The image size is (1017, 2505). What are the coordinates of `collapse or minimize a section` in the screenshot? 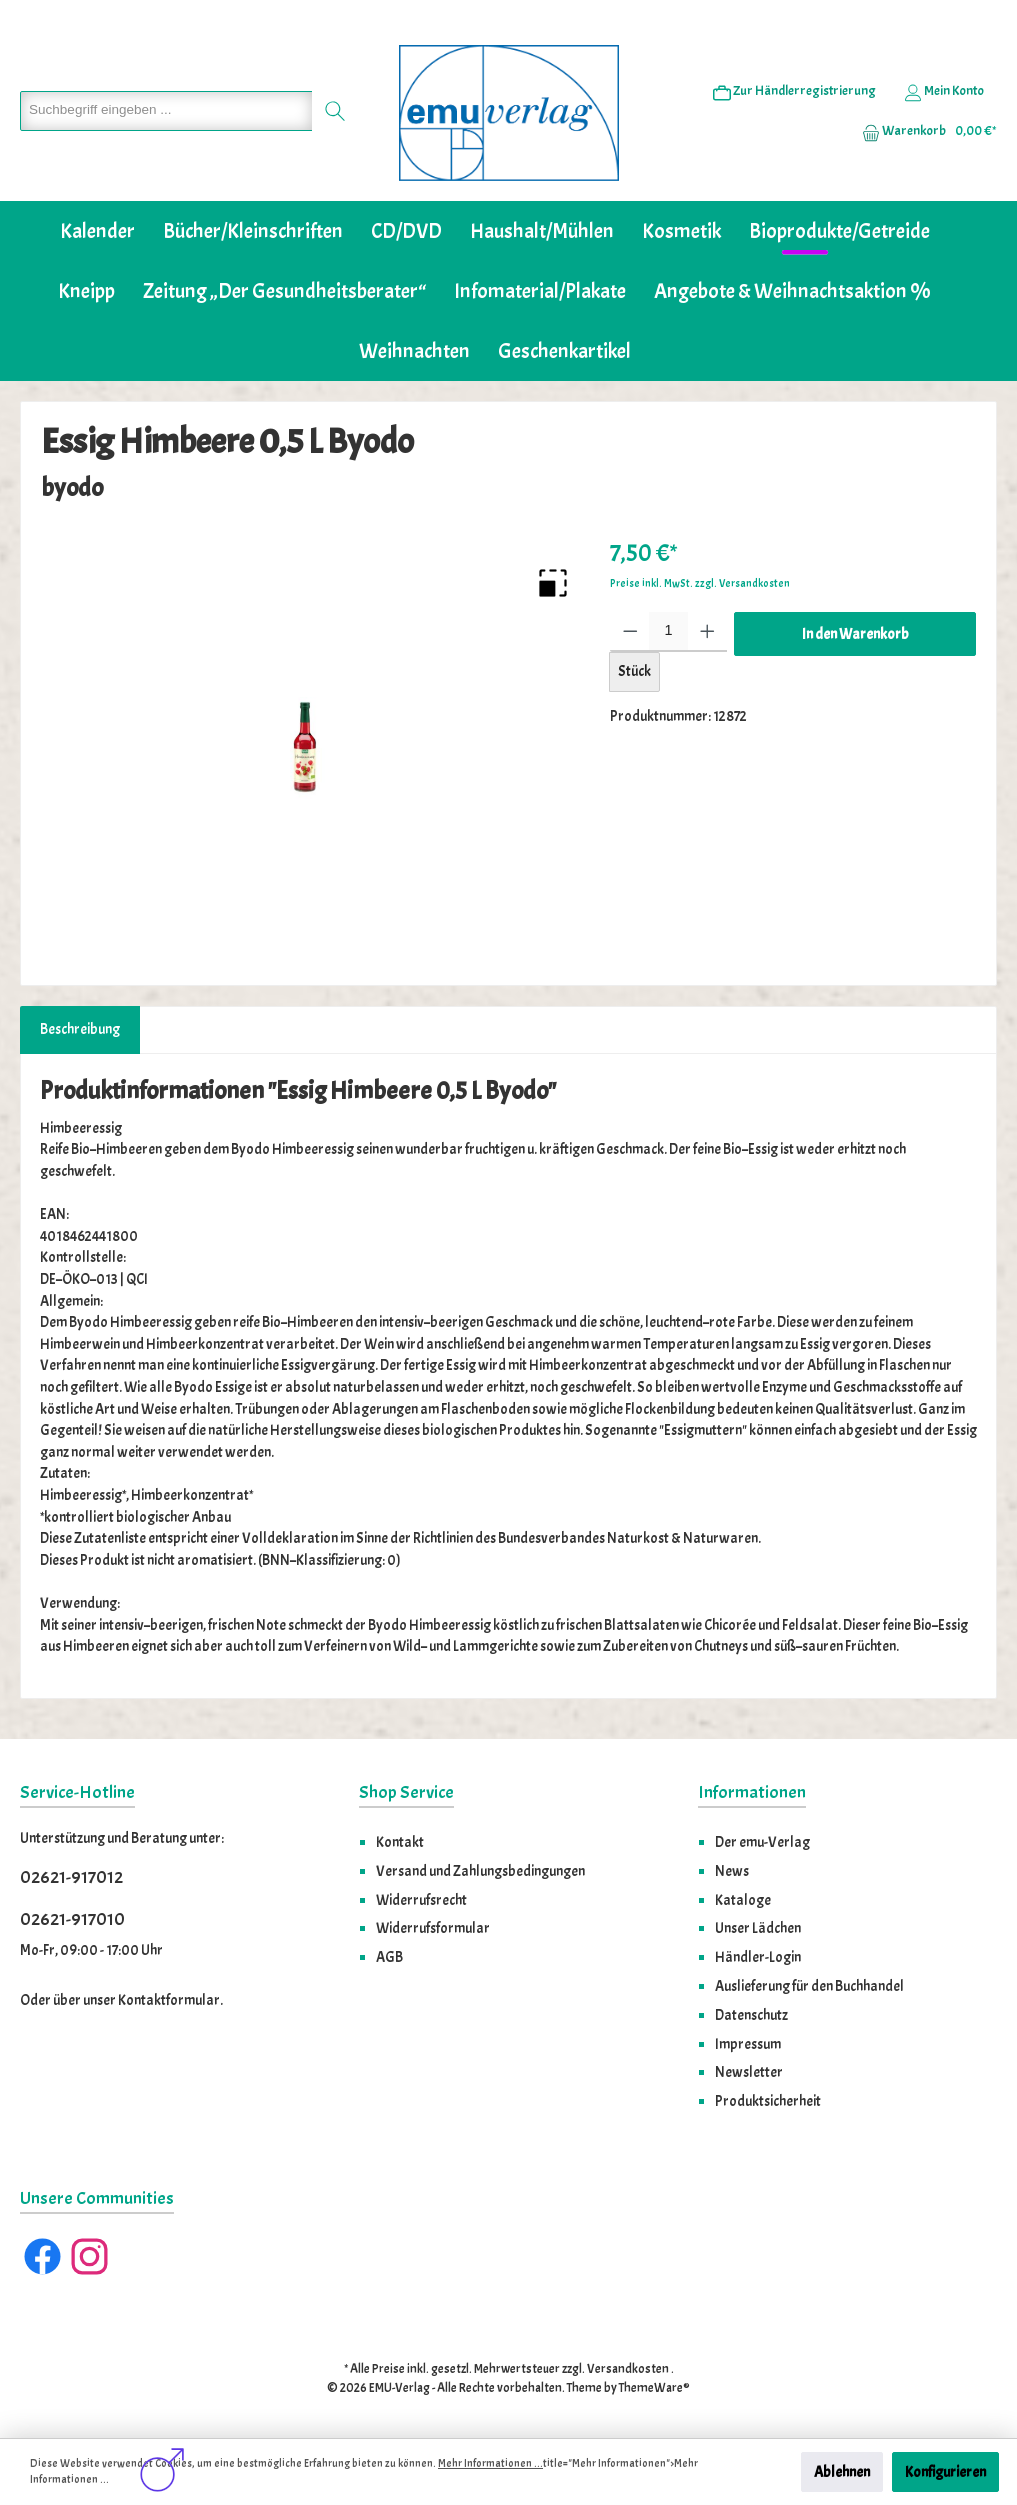 It's located at (805, 250).